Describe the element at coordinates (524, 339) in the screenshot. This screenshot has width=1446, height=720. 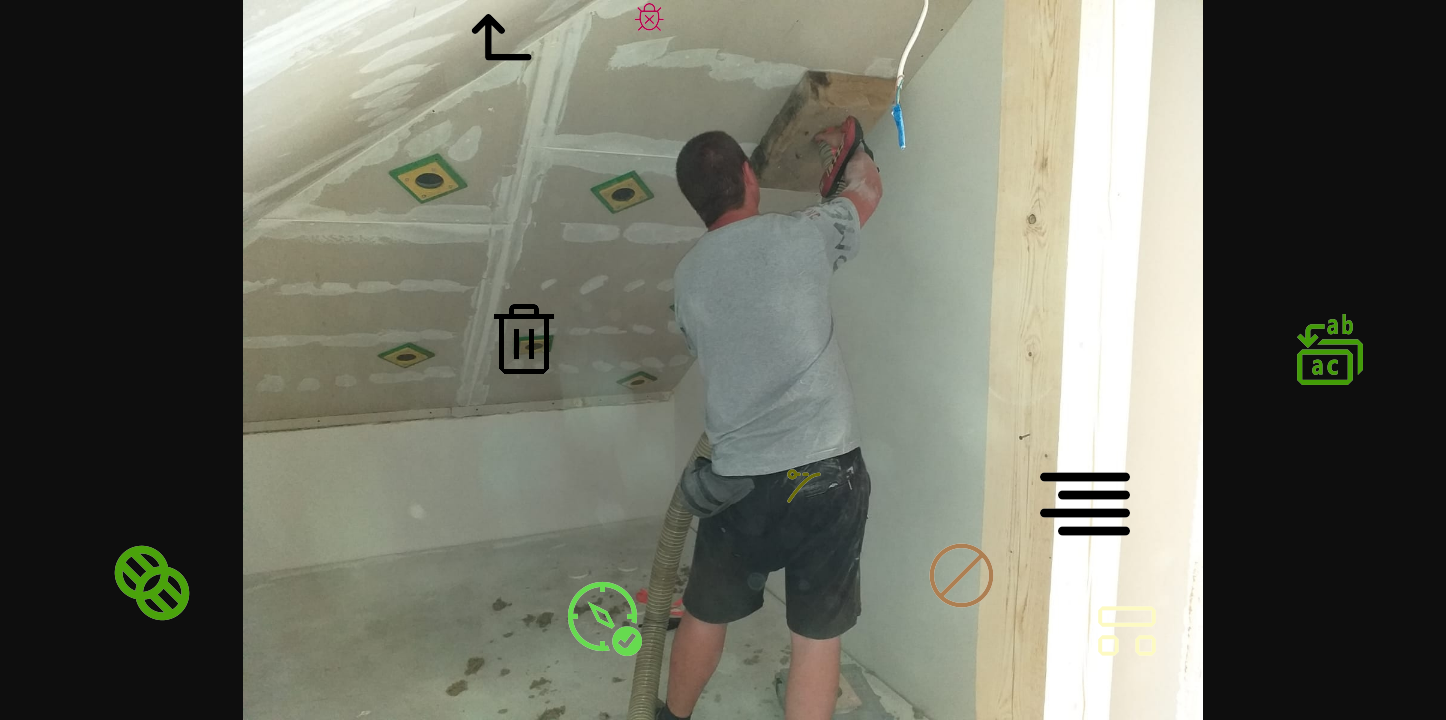
I see `delete selected item` at that location.